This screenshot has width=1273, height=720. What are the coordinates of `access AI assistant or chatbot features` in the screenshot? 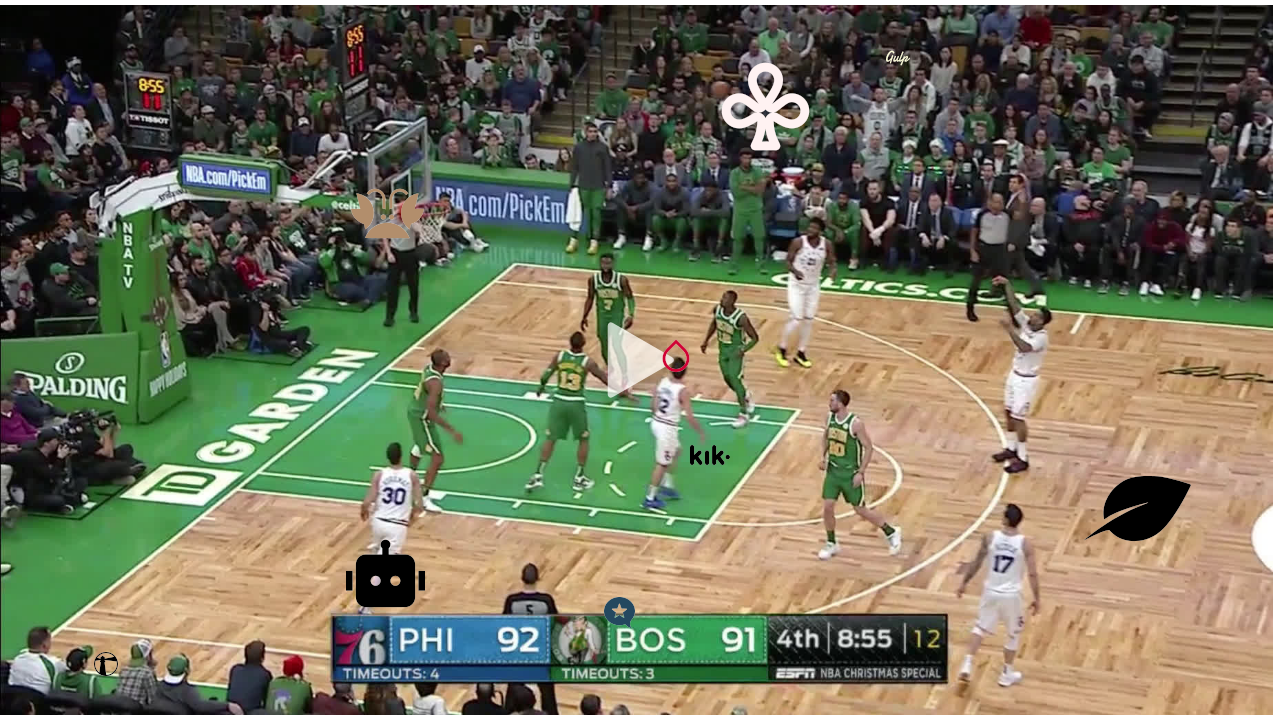 It's located at (385, 577).